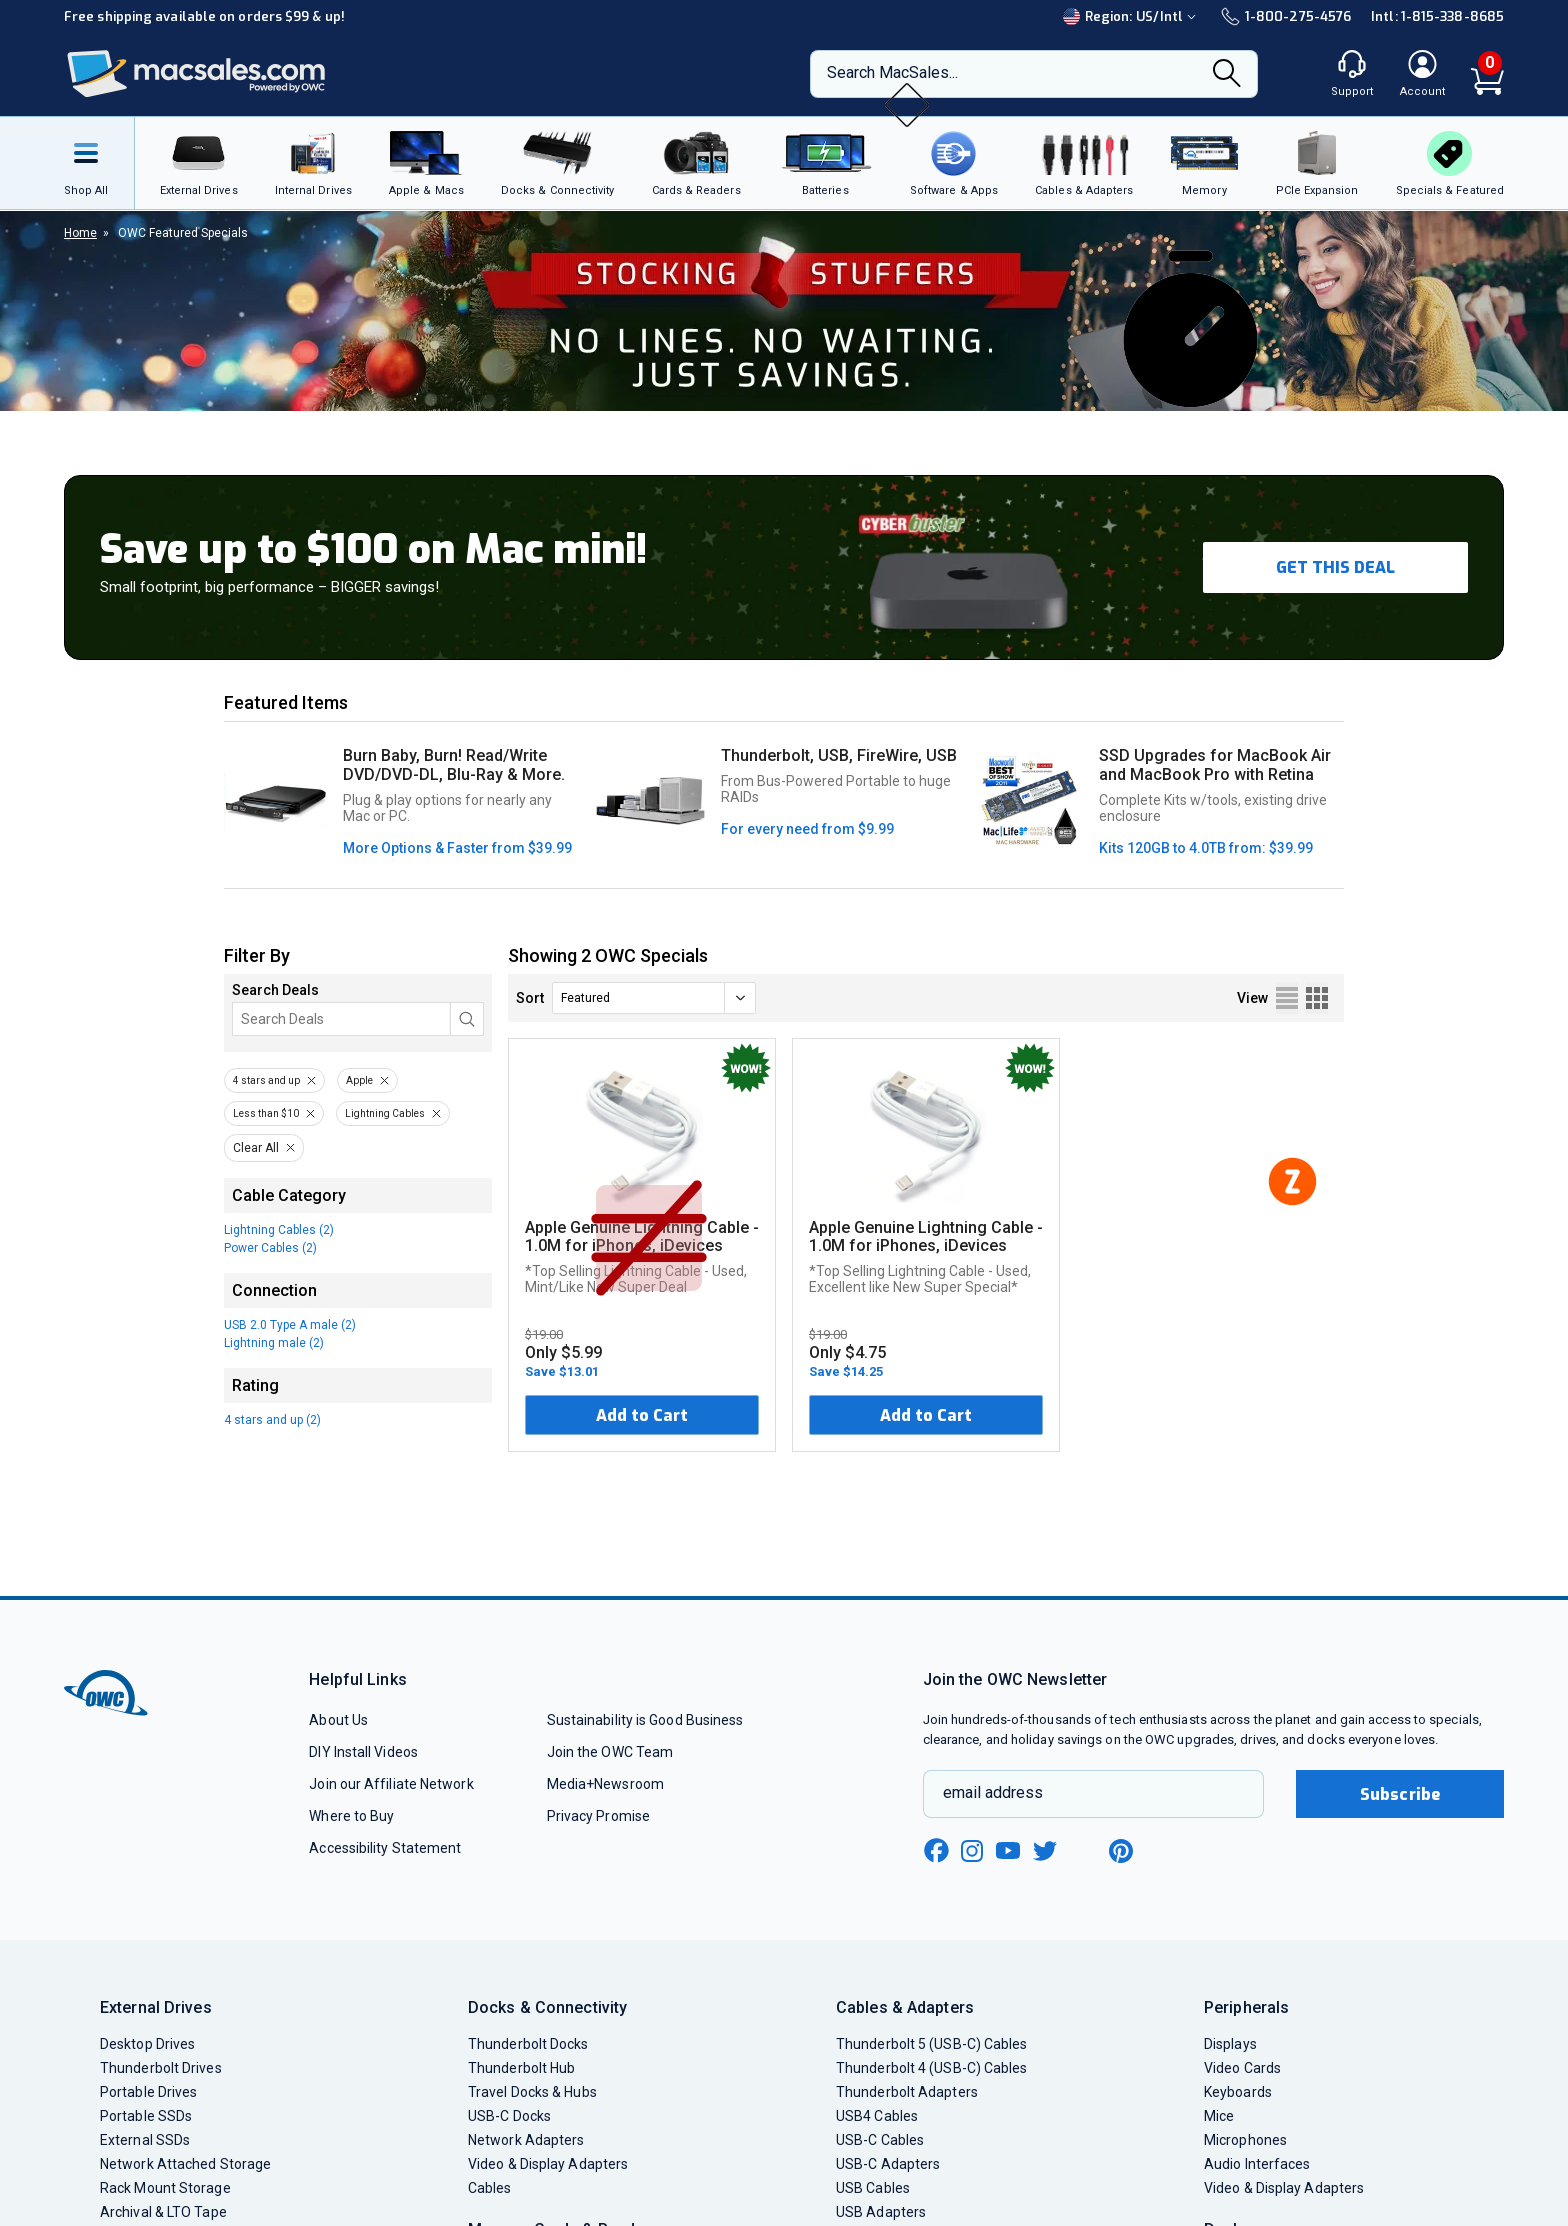  What do you see at coordinates (1190, 334) in the screenshot?
I see `set a countdown timer` at bounding box center [1190, 334].